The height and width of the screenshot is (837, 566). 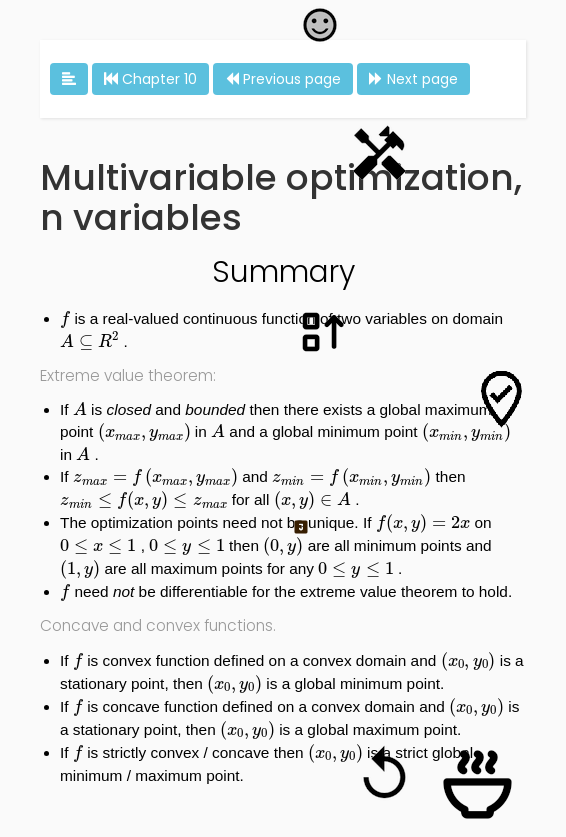 I want to click on view food or dining options, so click(x=477, y=784).